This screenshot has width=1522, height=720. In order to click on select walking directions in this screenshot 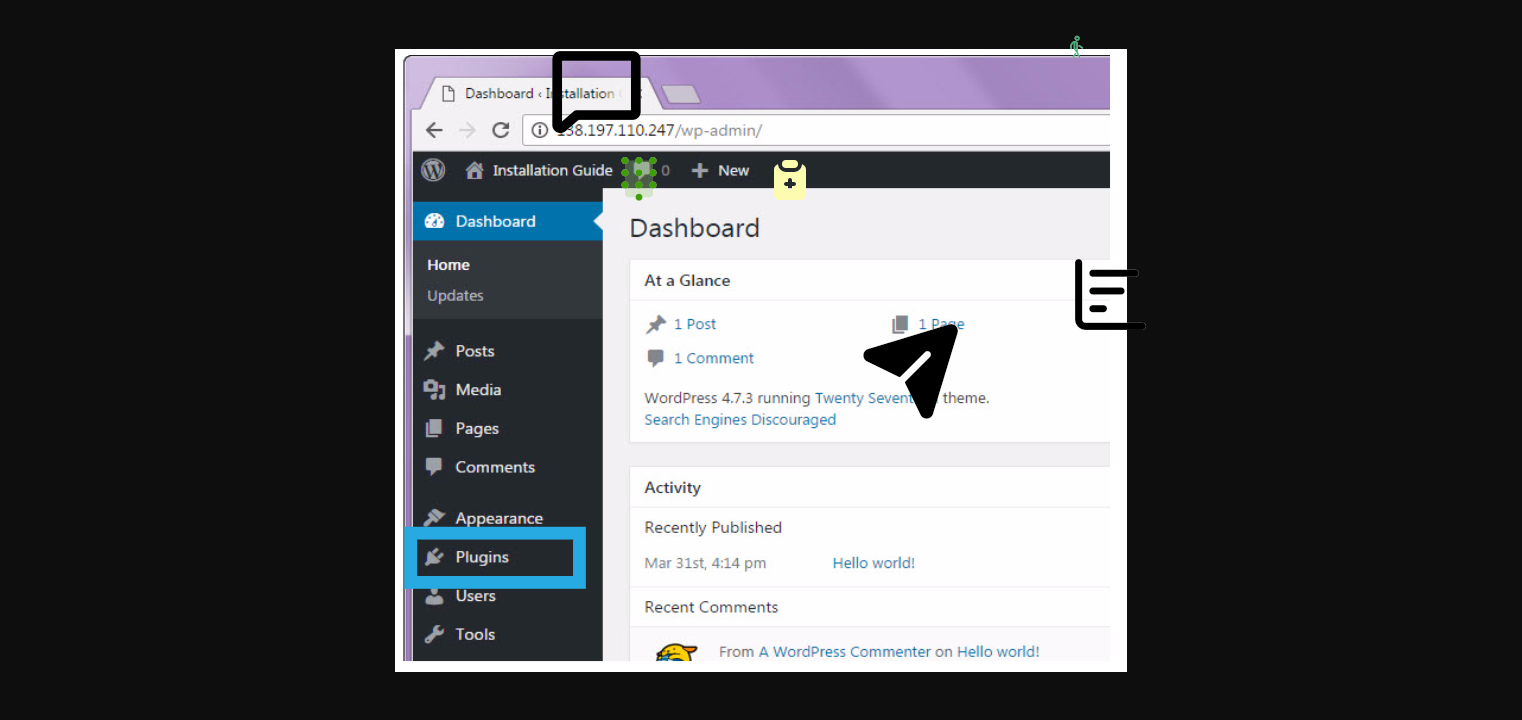, I will do `click(1077, 47)`.